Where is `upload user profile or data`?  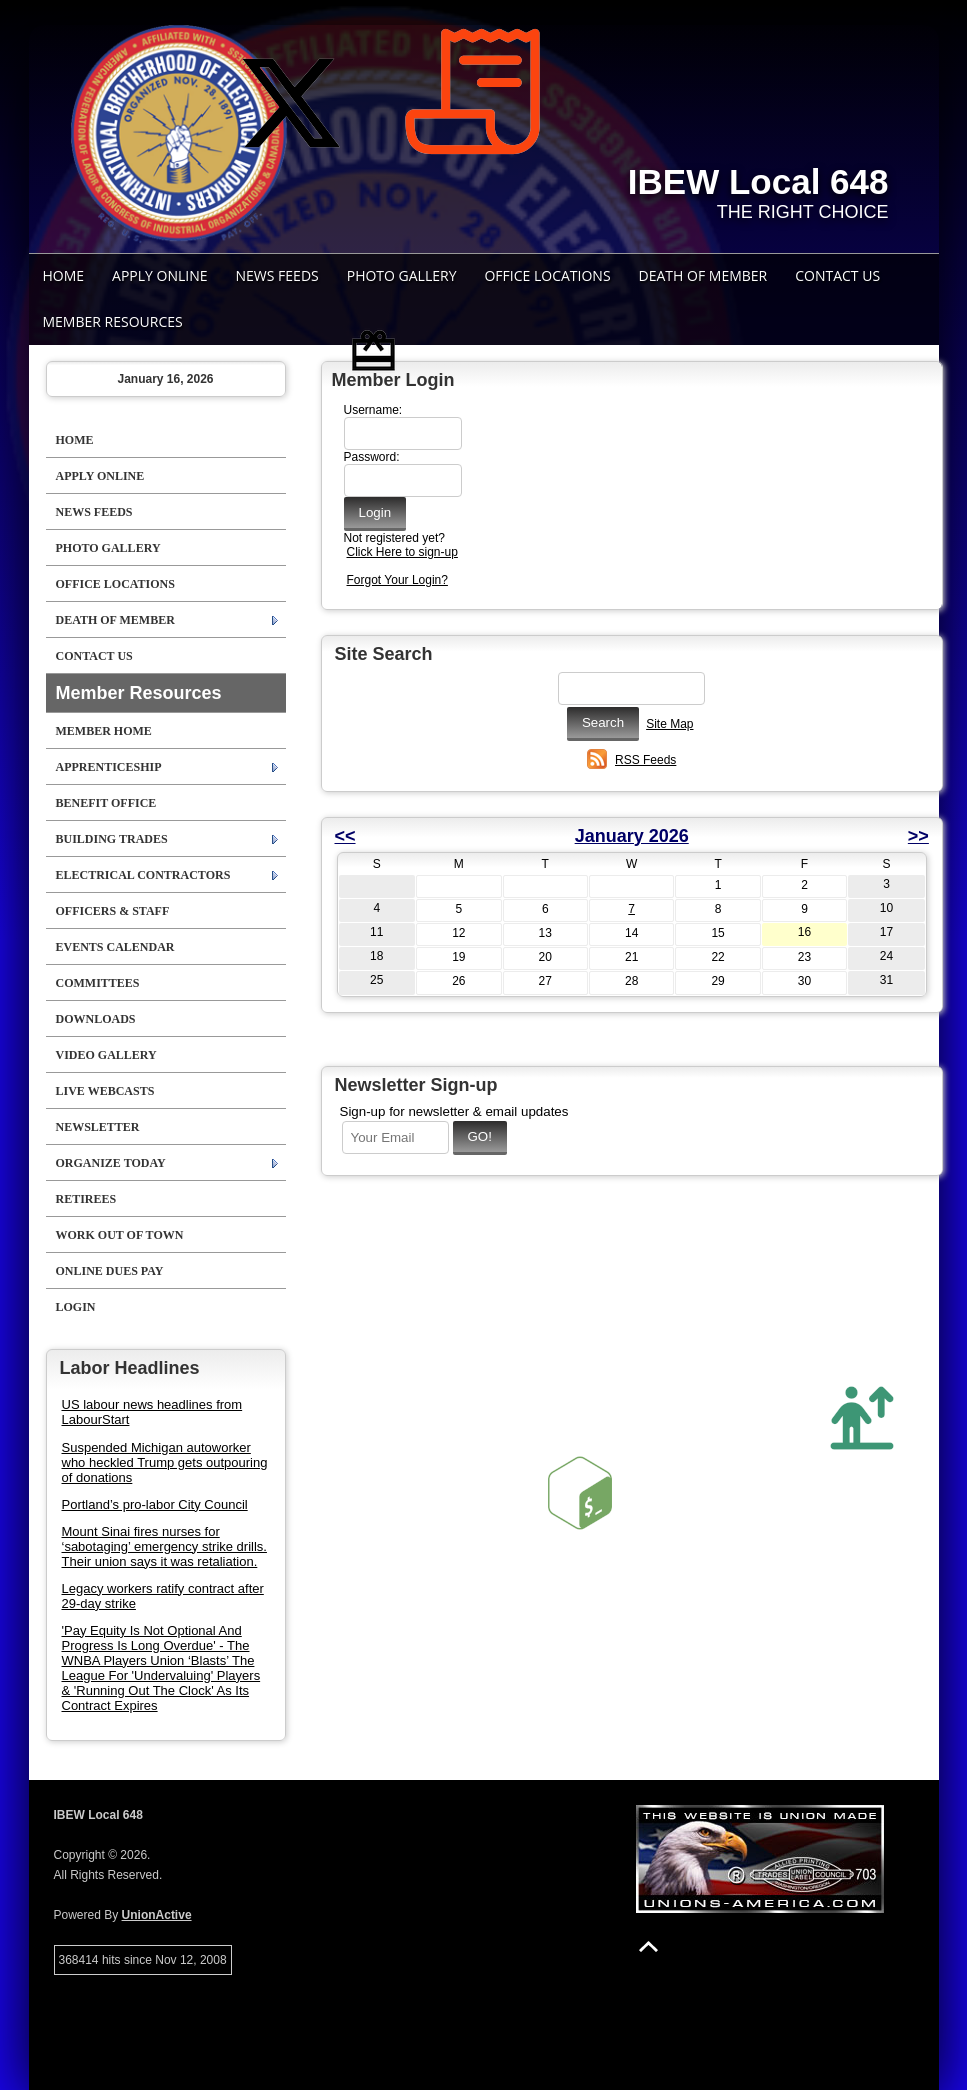 upload user profile or data is located at coordinates (862, 1418).